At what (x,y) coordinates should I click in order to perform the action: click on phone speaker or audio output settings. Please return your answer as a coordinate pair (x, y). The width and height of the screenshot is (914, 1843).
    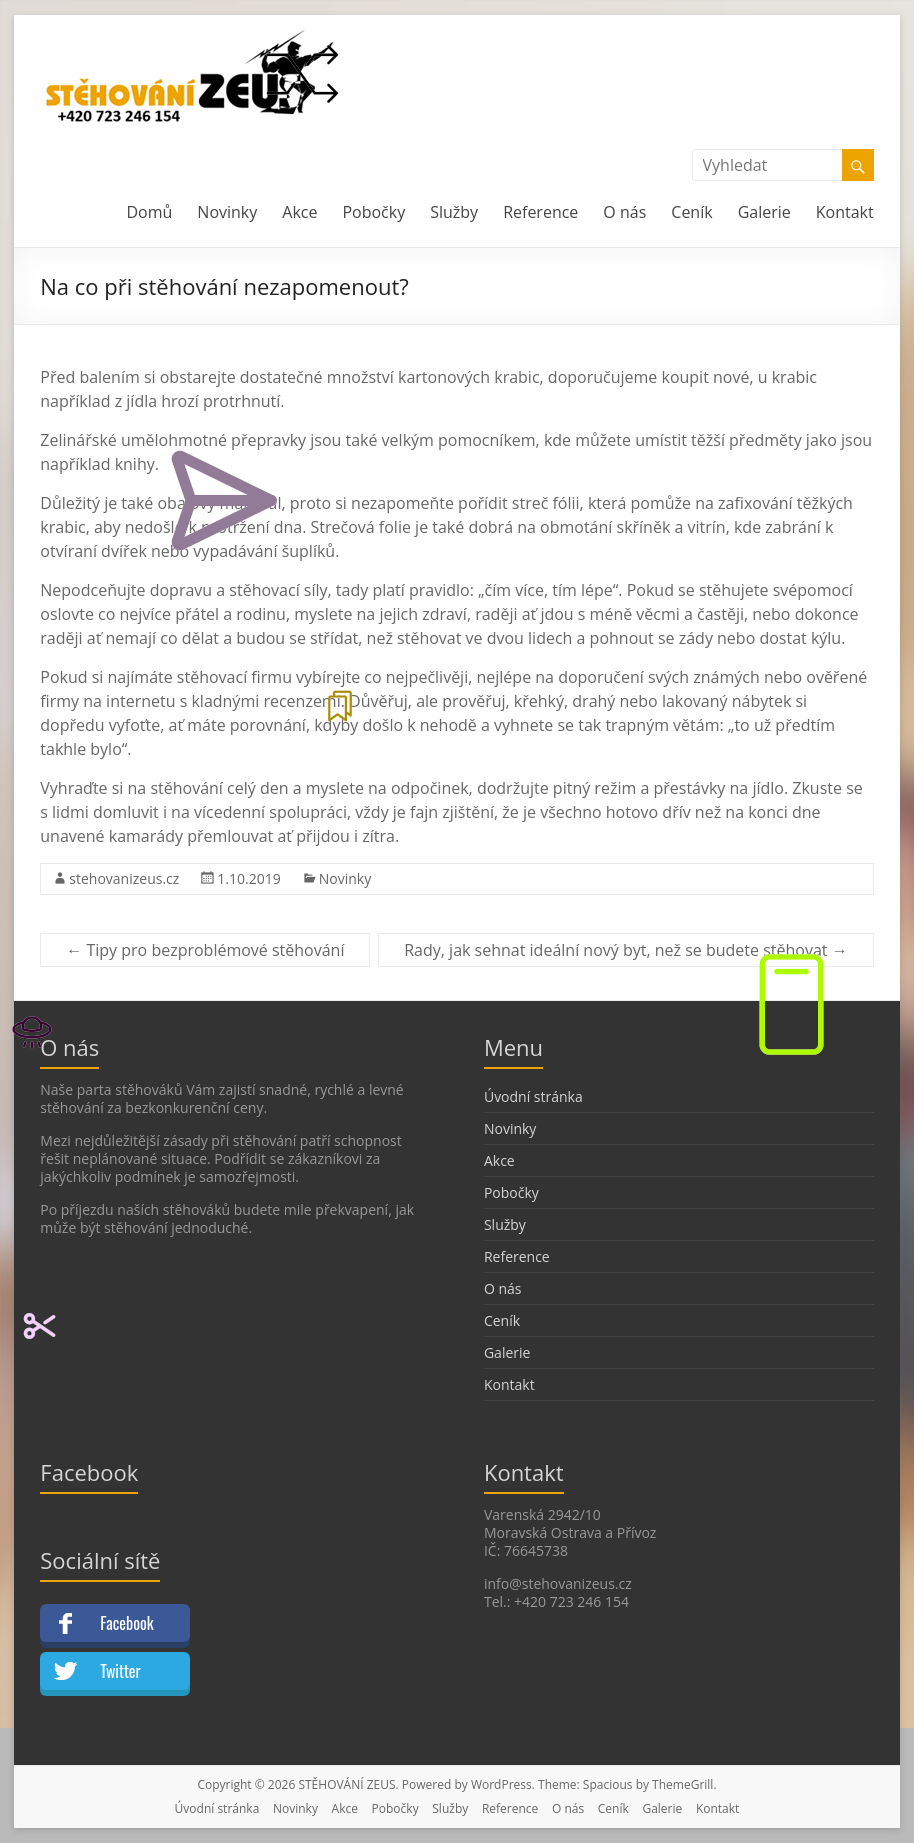
    Looking at the image, I should click on (791, 1004).